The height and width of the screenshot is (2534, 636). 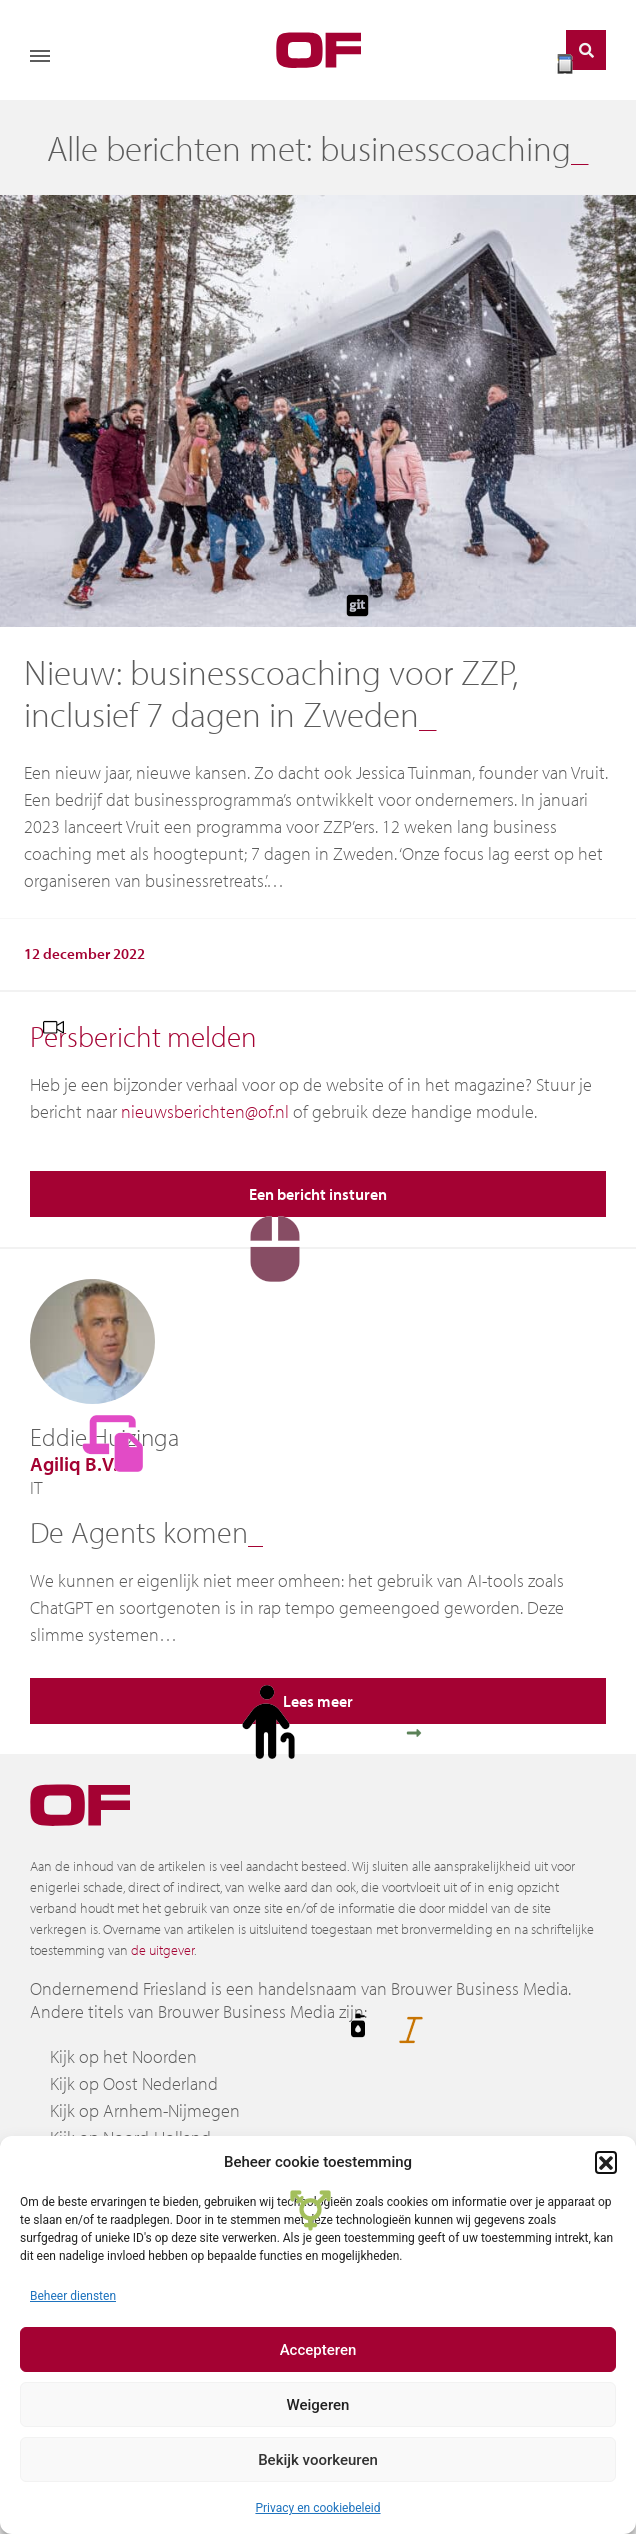 What do you see at coordinates (358, 2026) in the screenshot?
I see `access hand sanitizer or soap dispenser location` at bounding box center [358, 2026].